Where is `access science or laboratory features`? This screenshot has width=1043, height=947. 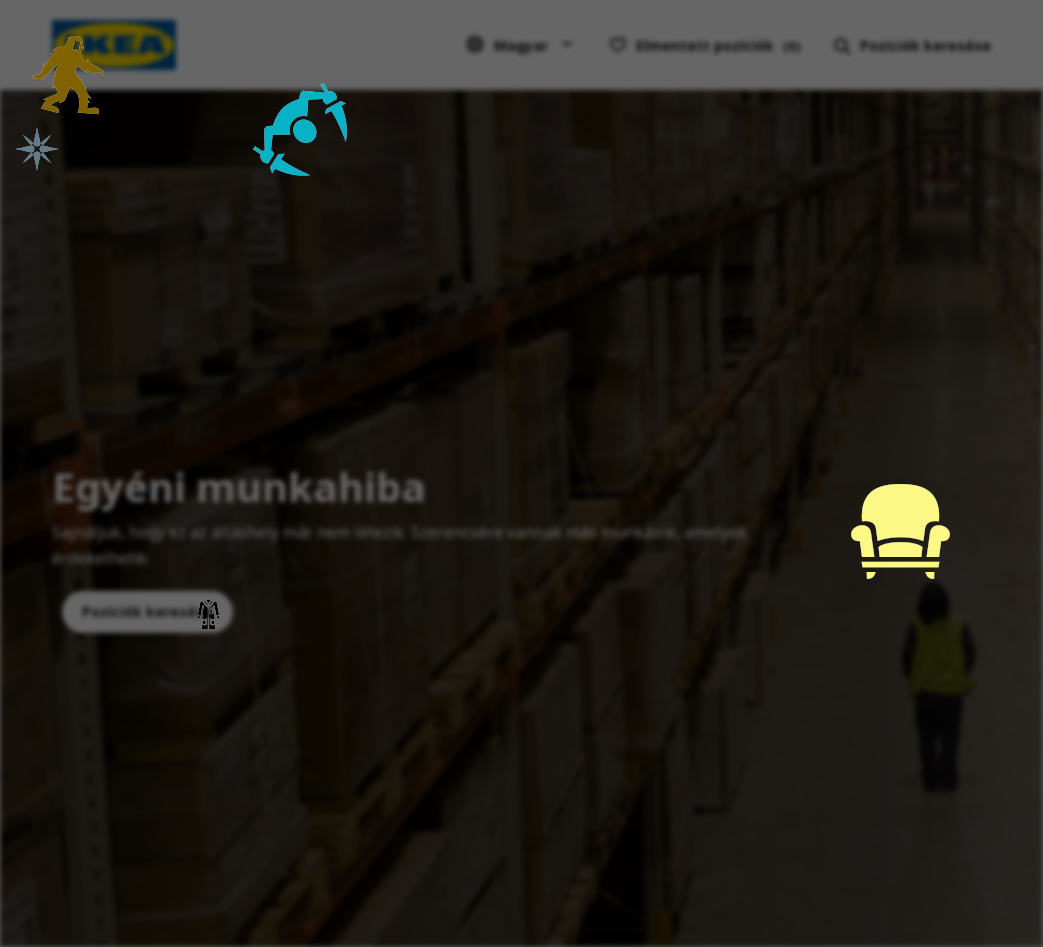 access science or laboratory features is located at coordinates (208, 614).